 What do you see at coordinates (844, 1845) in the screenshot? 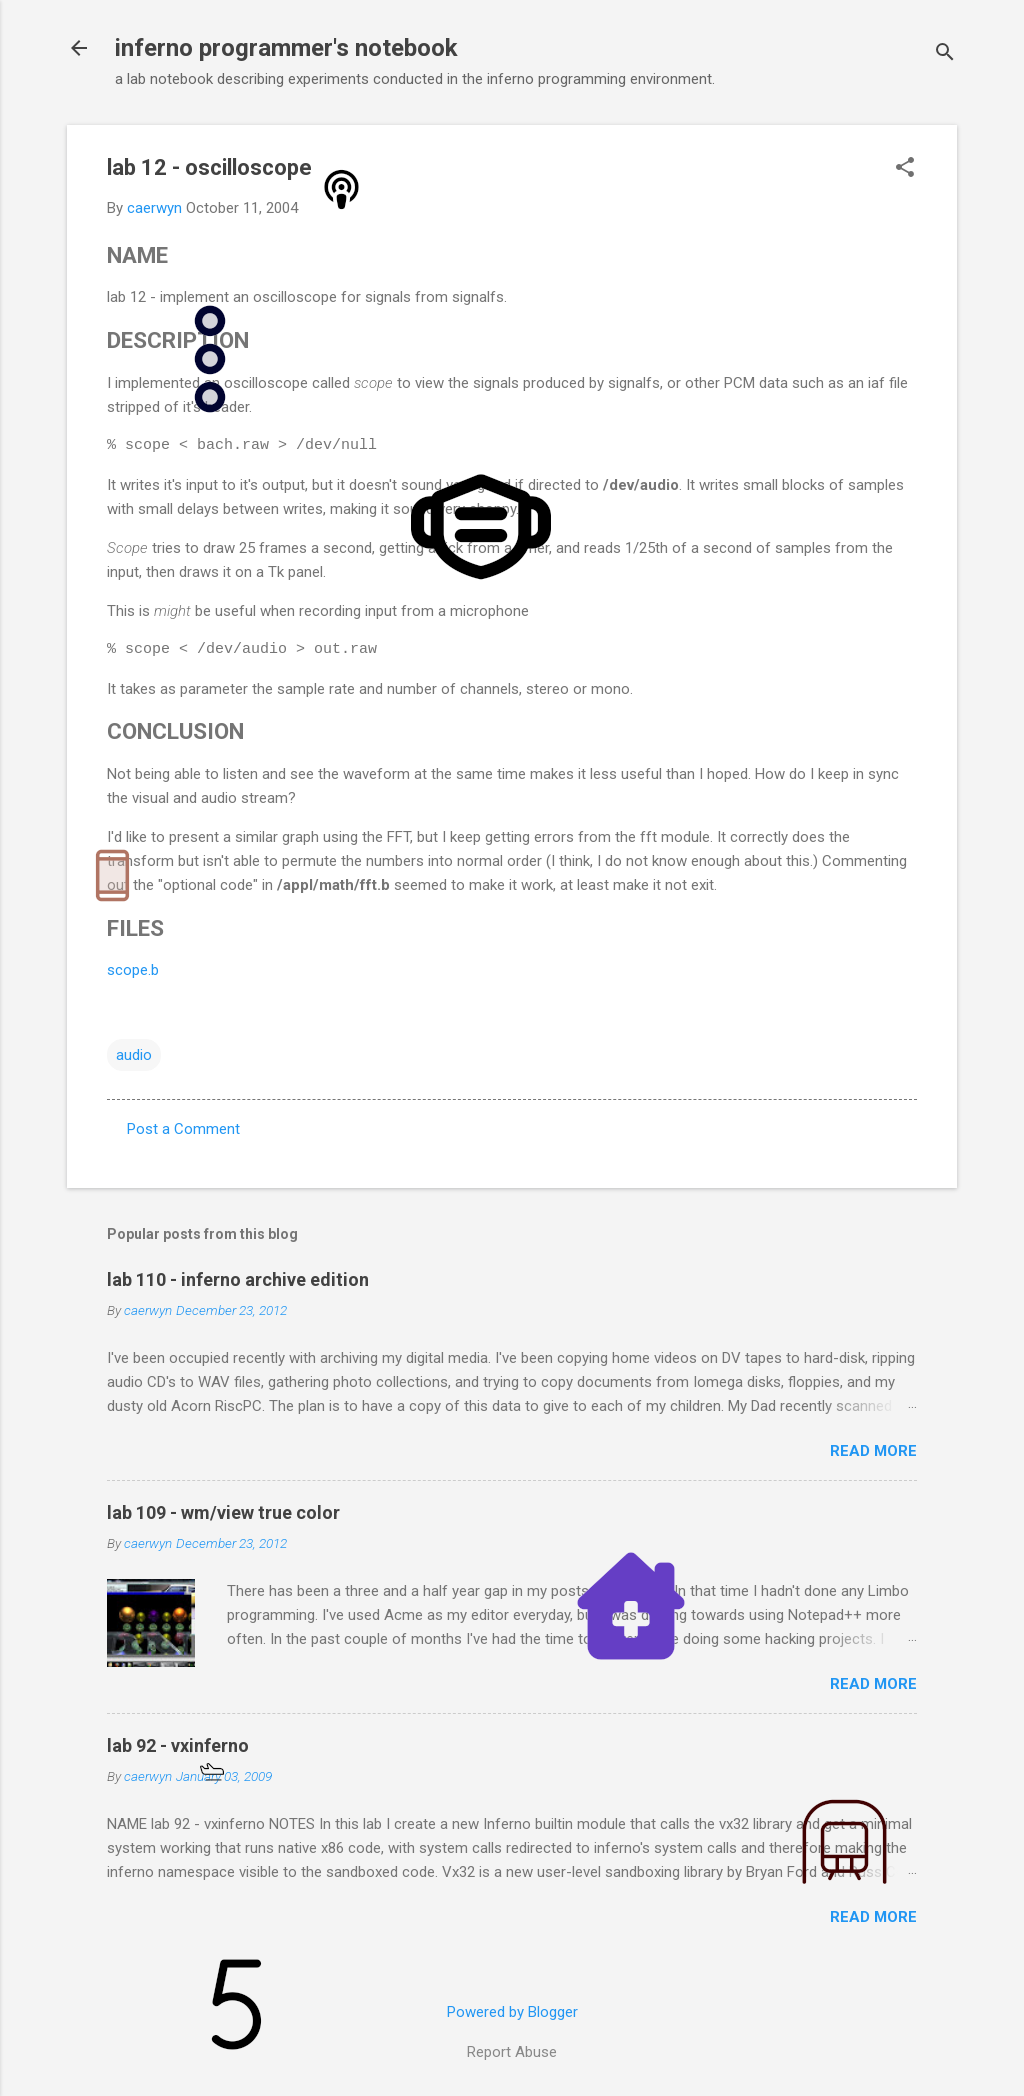
I see `view subway or metro transit options` at bounding box center [844, 1845].